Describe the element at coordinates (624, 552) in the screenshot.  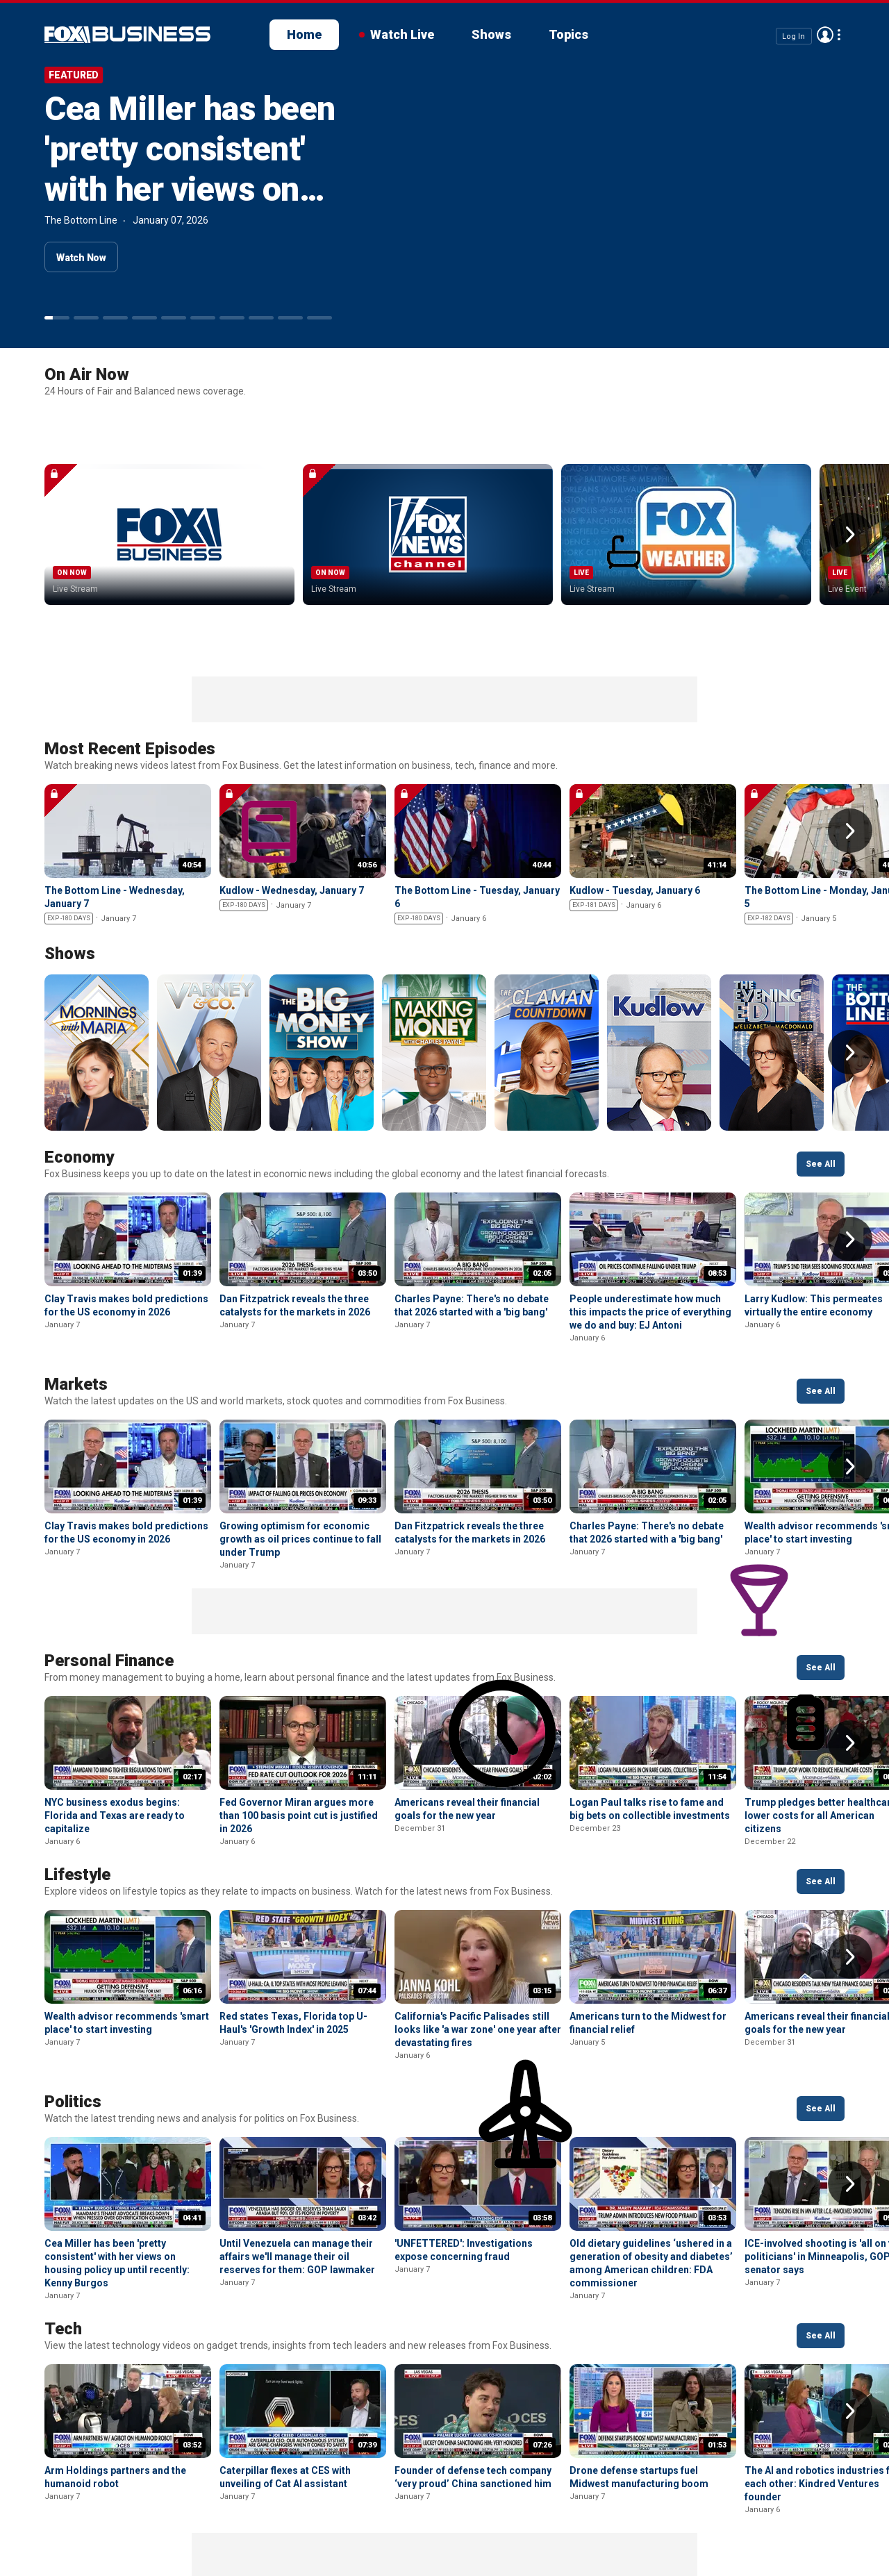
I see `indicates bathroom amenities available` at that location.